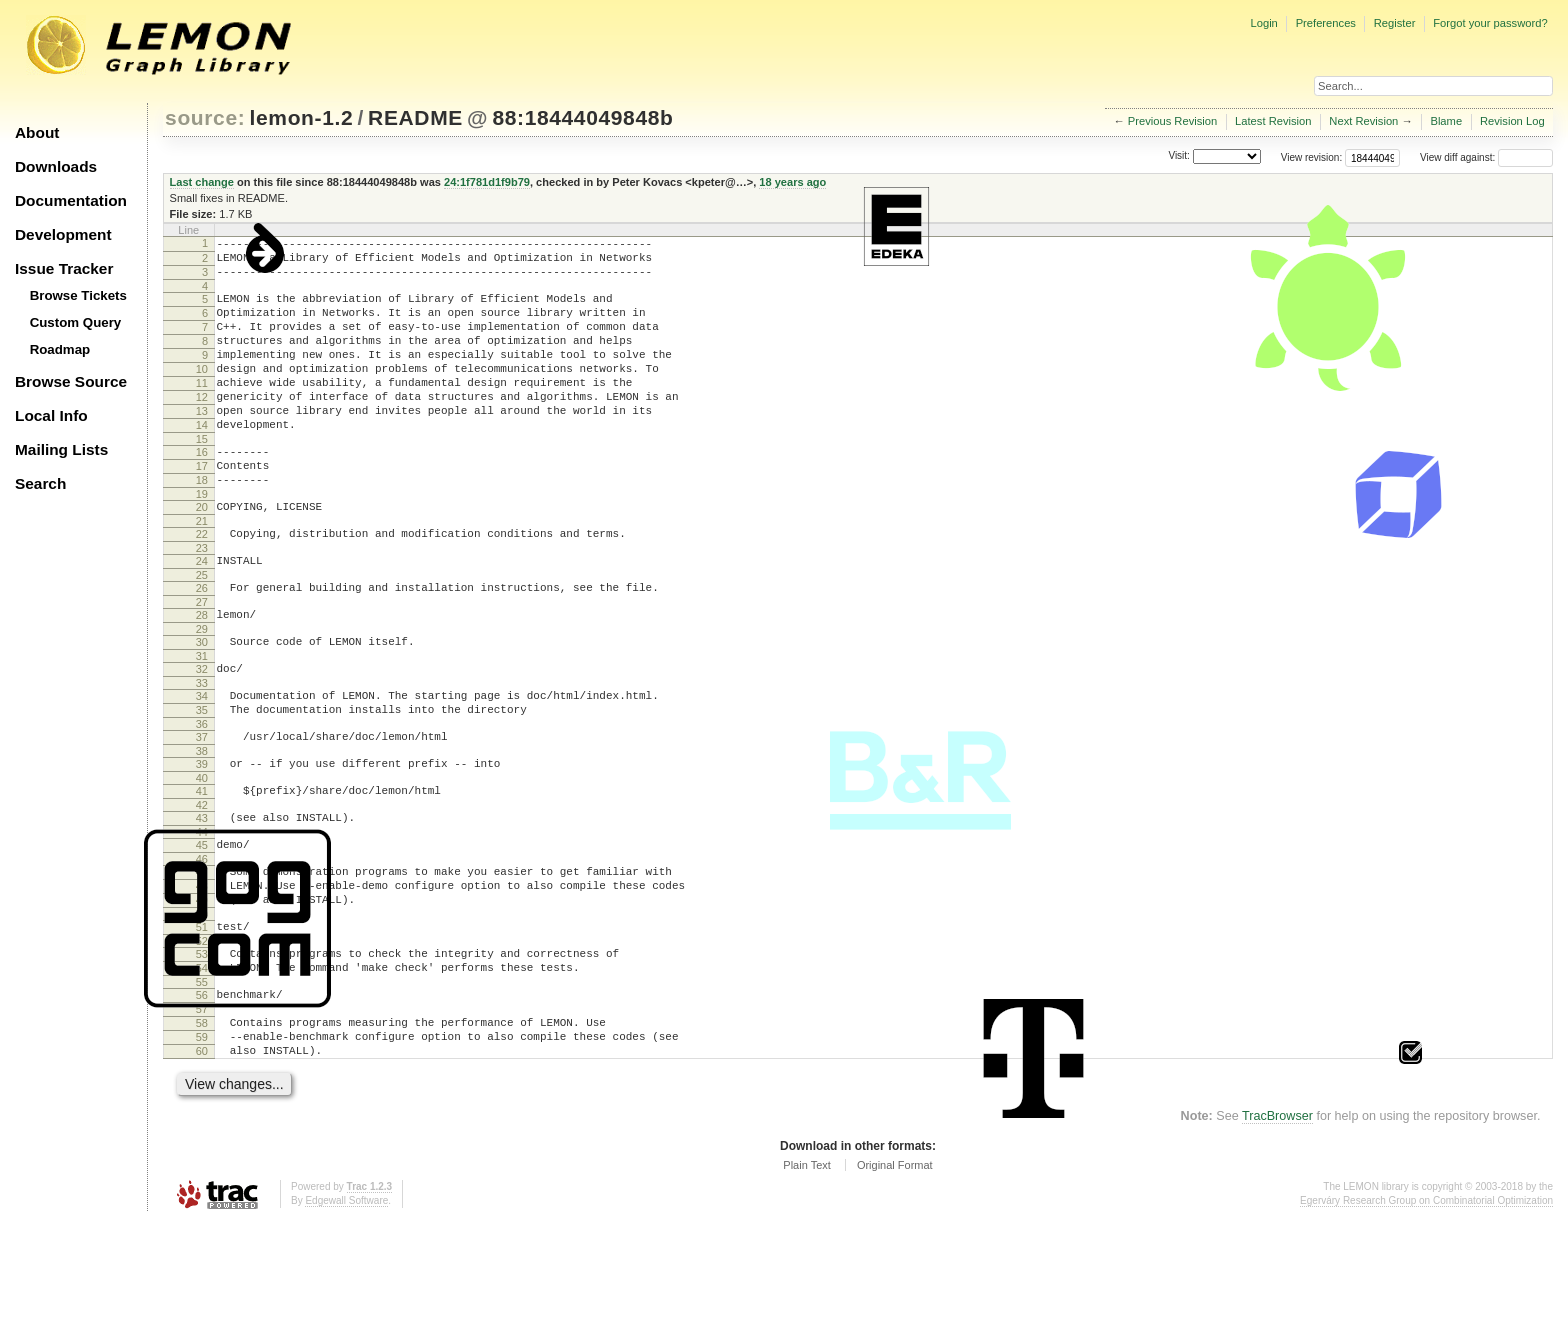  What do you see at coordinates (1410, 1052) in the screenshot?
I see `open the trakt app` at bounding box center [1410, 1052].